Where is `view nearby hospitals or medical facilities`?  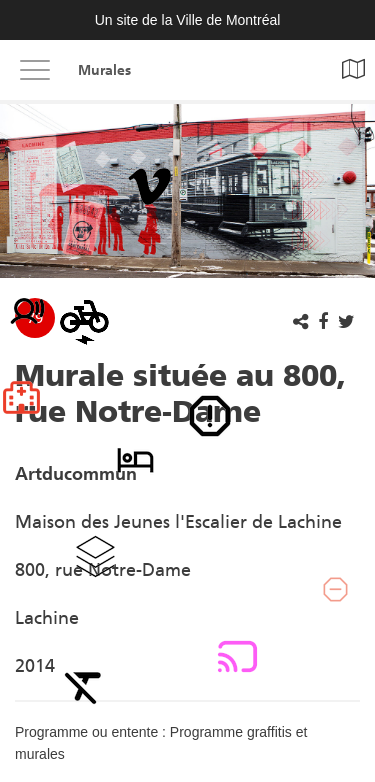 view nearby hospitals or medical facilities is located at coordinates (21, 397).